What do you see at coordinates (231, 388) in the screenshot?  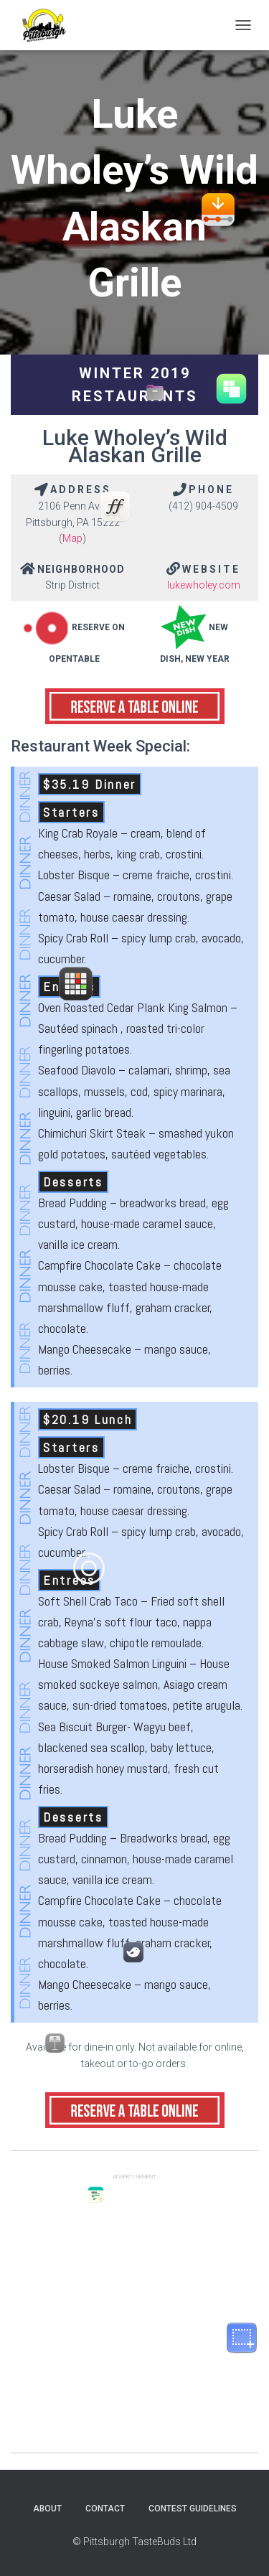 I see `open window tiling and arrangement controls` at bounding box center [231, 388].